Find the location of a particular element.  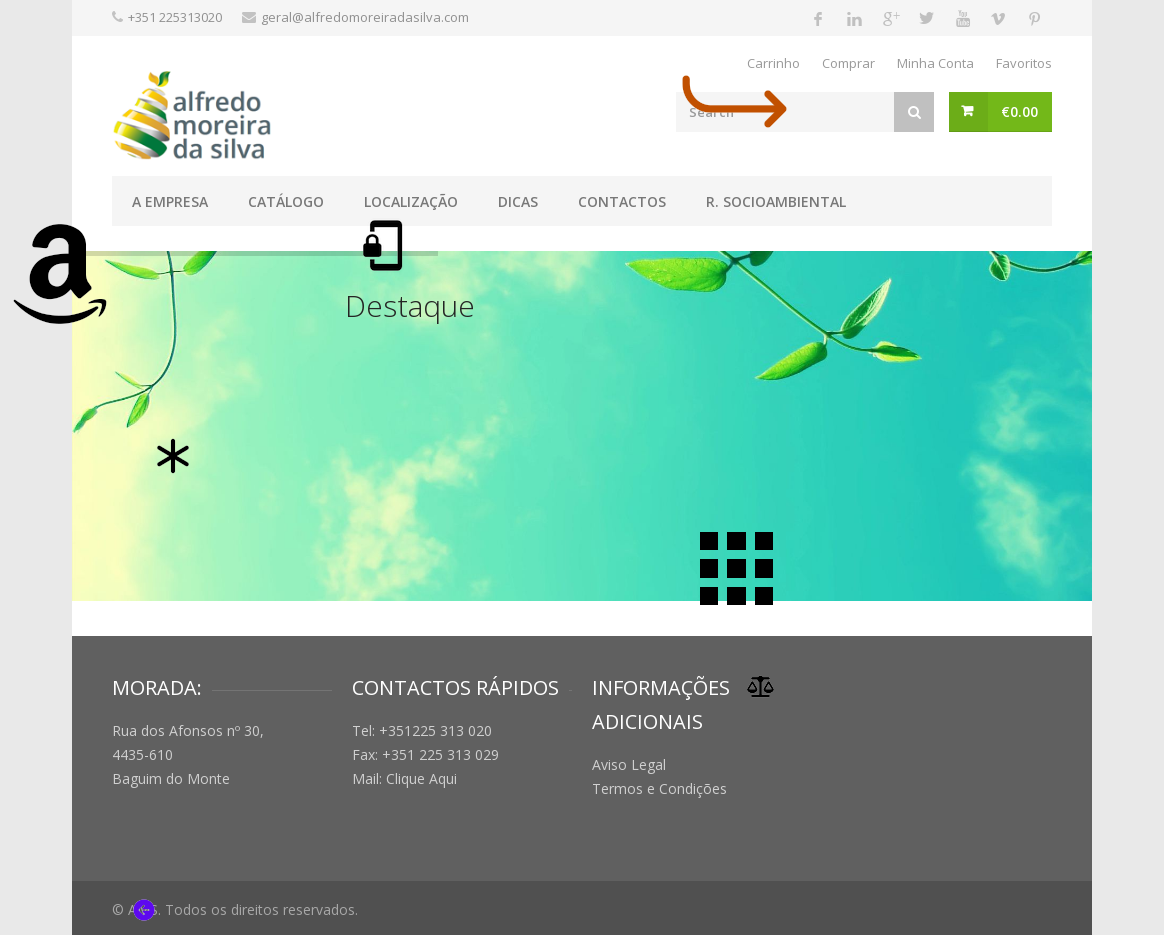

open the app drawer or launcher is located at coordinates (736, 568).